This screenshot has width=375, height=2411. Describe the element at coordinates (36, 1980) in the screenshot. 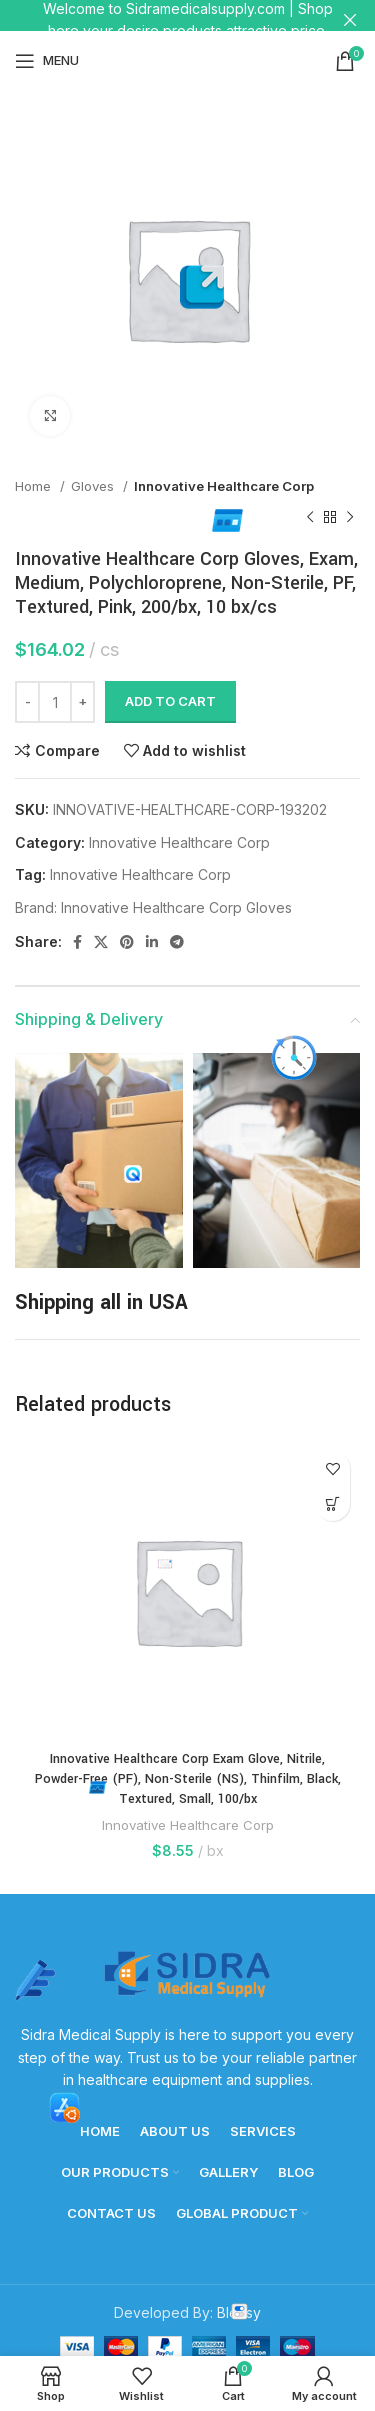

I see `open the text editor application` at that location.